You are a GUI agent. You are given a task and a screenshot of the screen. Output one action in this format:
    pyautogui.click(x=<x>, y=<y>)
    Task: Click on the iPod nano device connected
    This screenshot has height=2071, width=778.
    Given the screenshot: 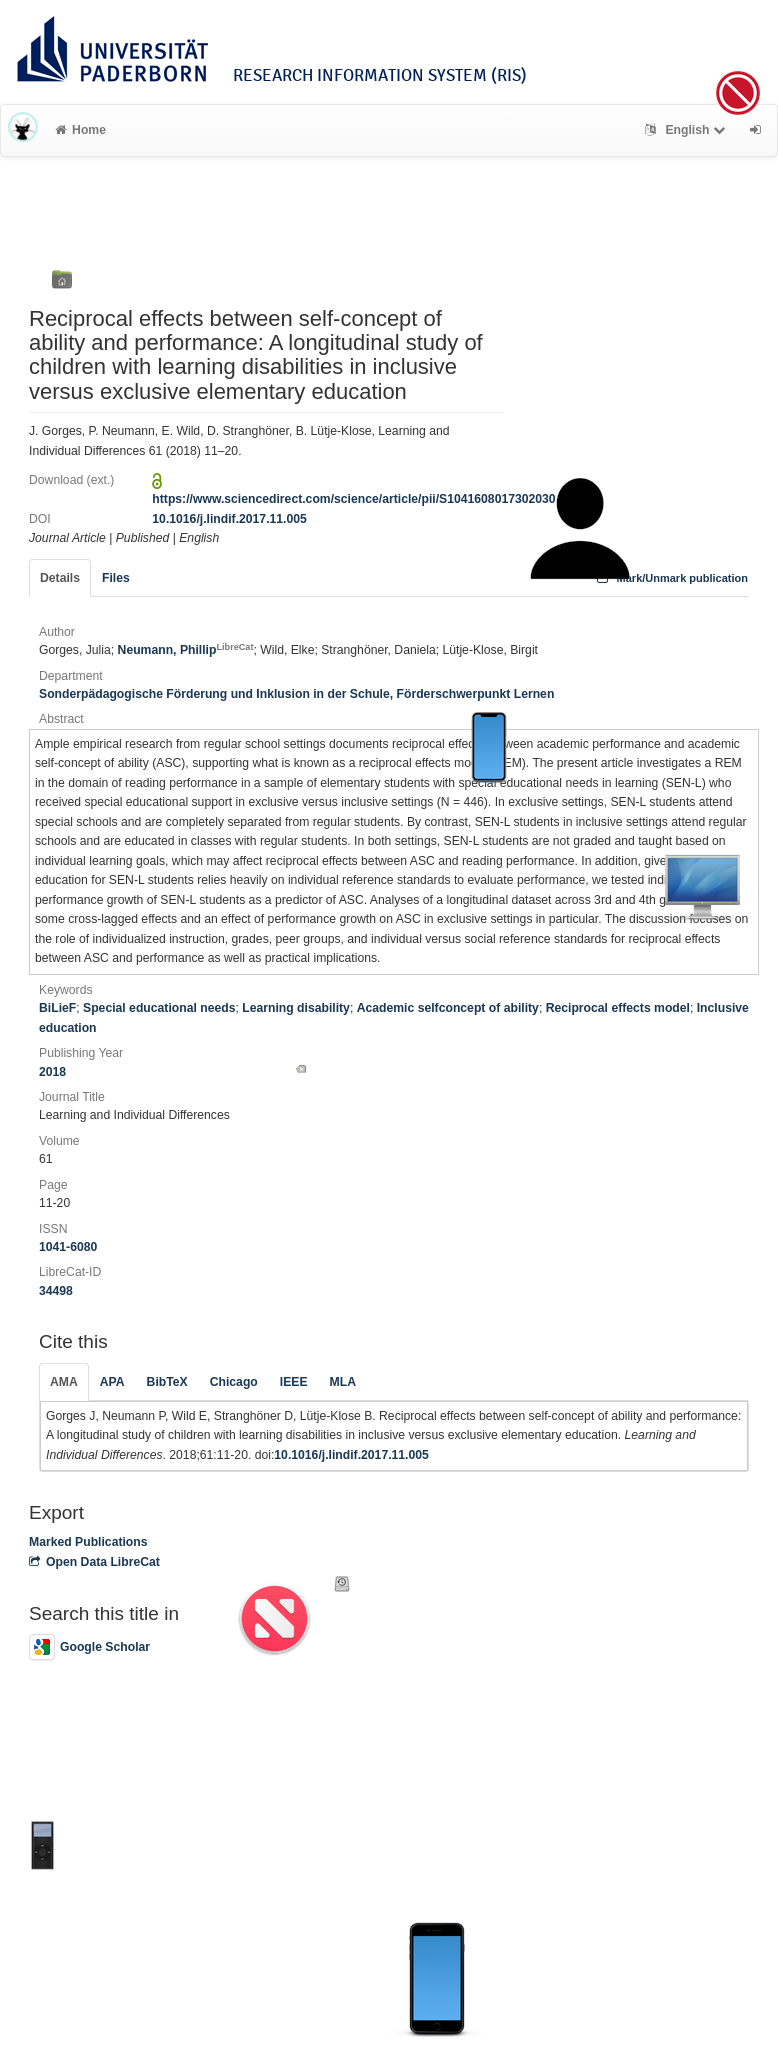 What is the action you would take?
    pyautogui.click(x=42, y=1845)
    